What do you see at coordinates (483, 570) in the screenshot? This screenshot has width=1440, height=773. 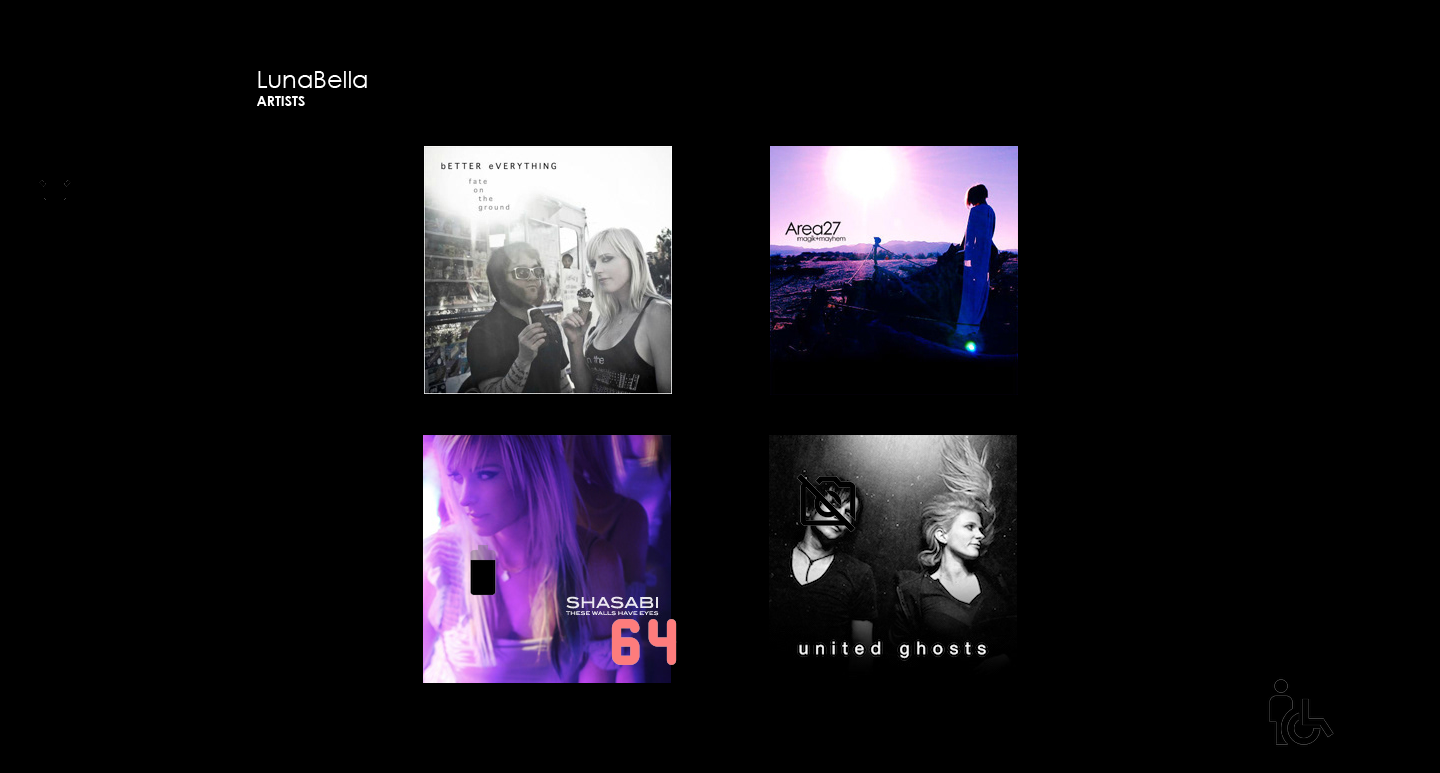 I see `indicates battery is at 90% charge` at bounding box center [483, 570].